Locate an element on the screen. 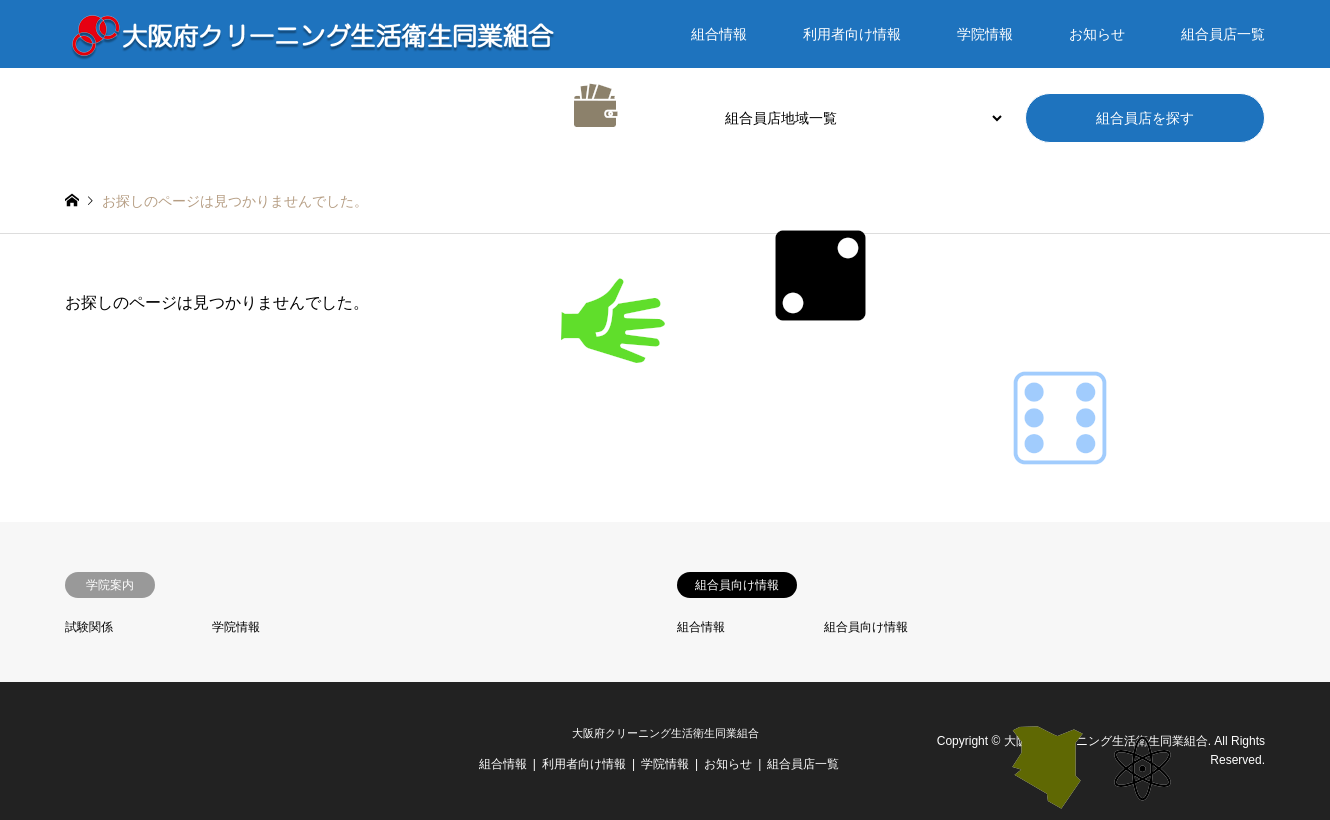 The width and height of the screenshot is (1330, 820). roll the dice or randomize is located at coordinates (820, 275).